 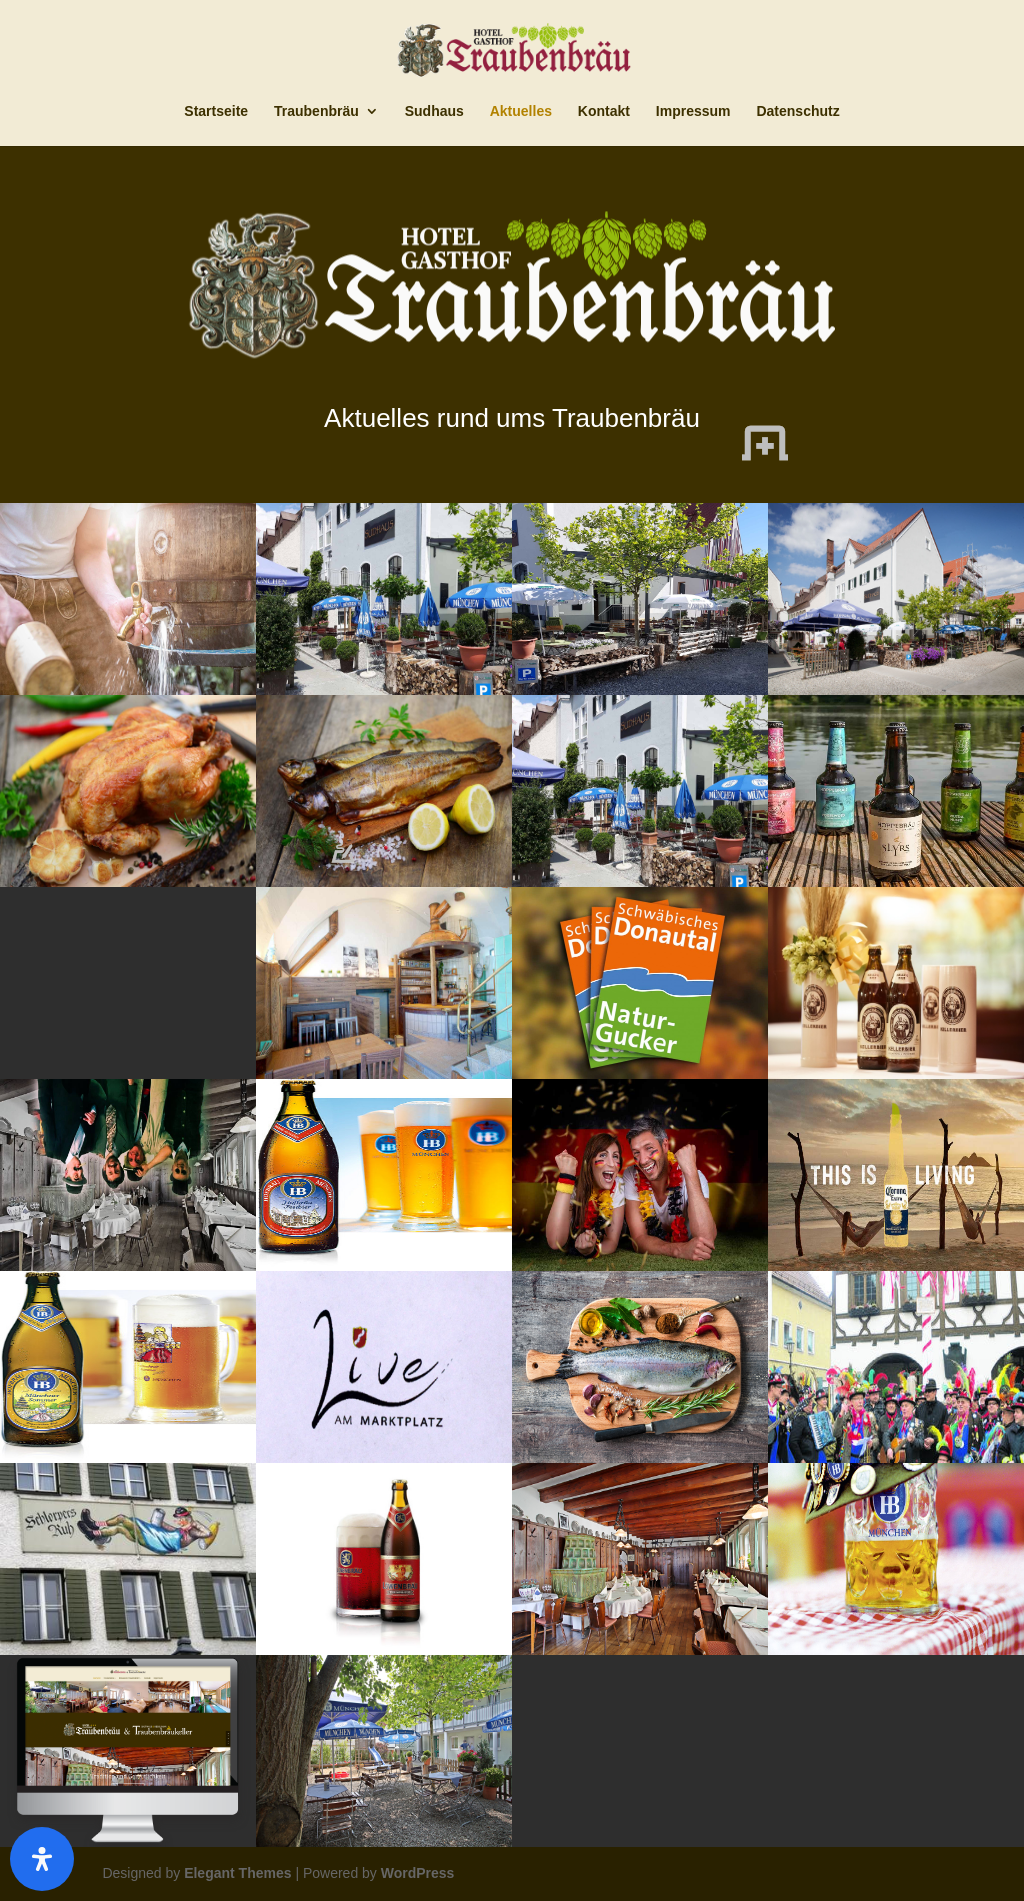 I want to click on connect a drawing tablet or stylus input device, so click(x=343, y=853).